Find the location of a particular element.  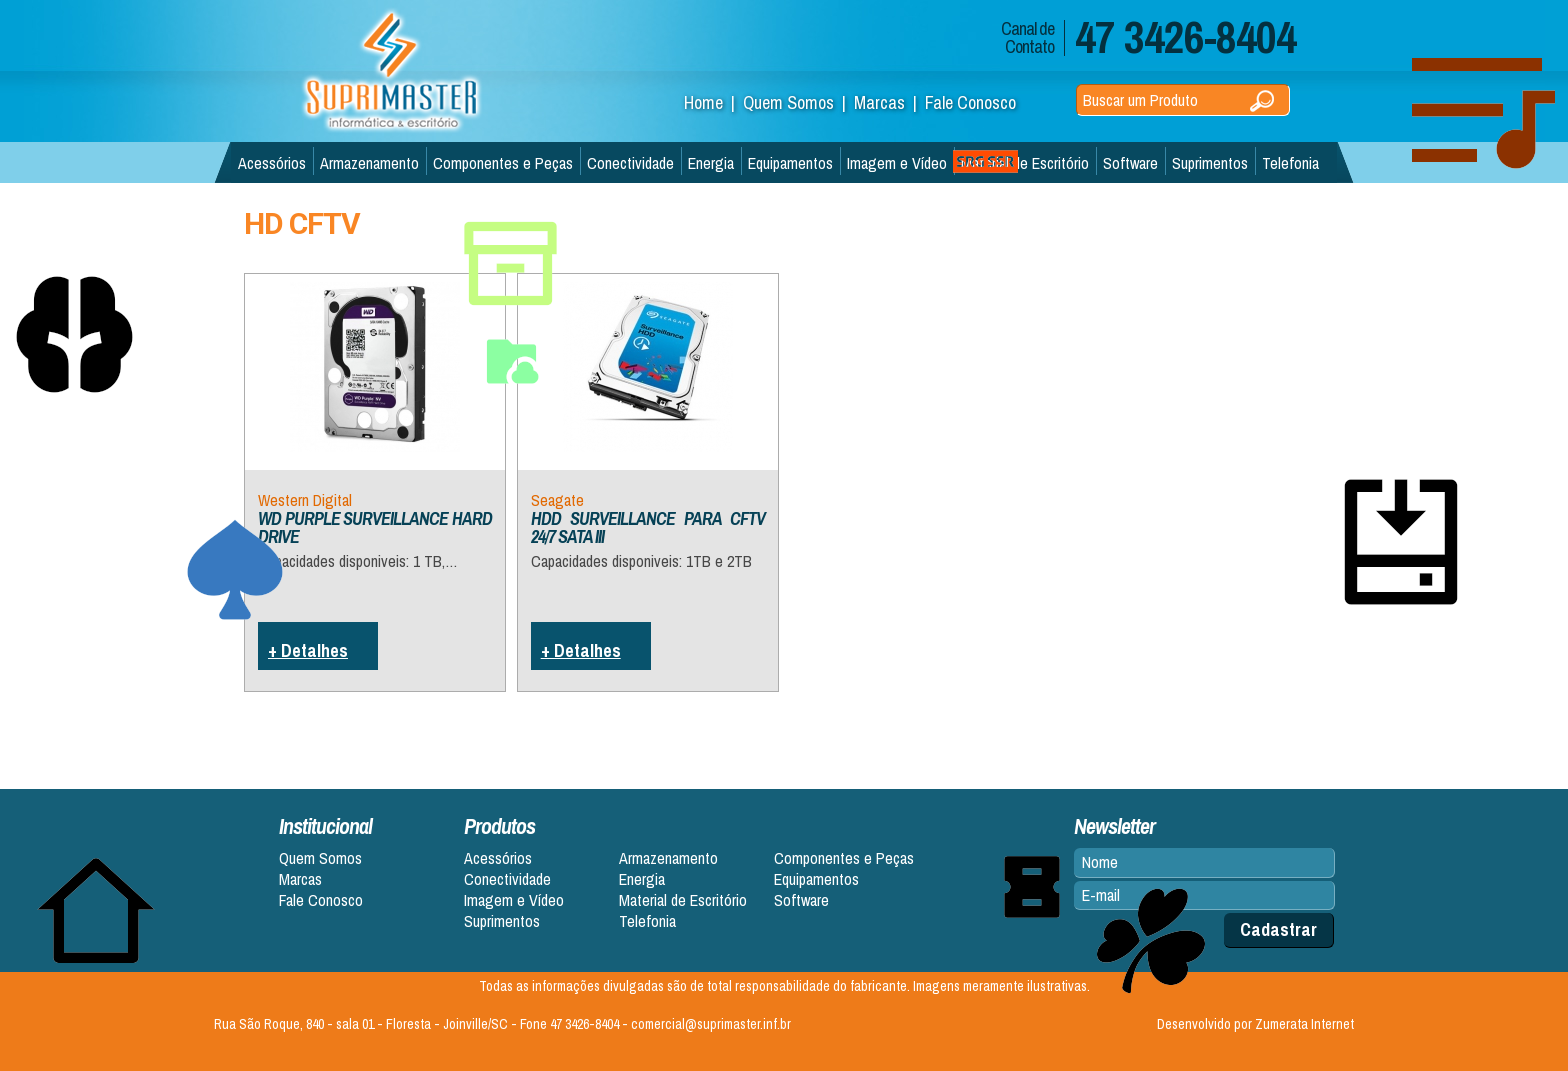

view your playlist is located at coordinates (1477, 110).